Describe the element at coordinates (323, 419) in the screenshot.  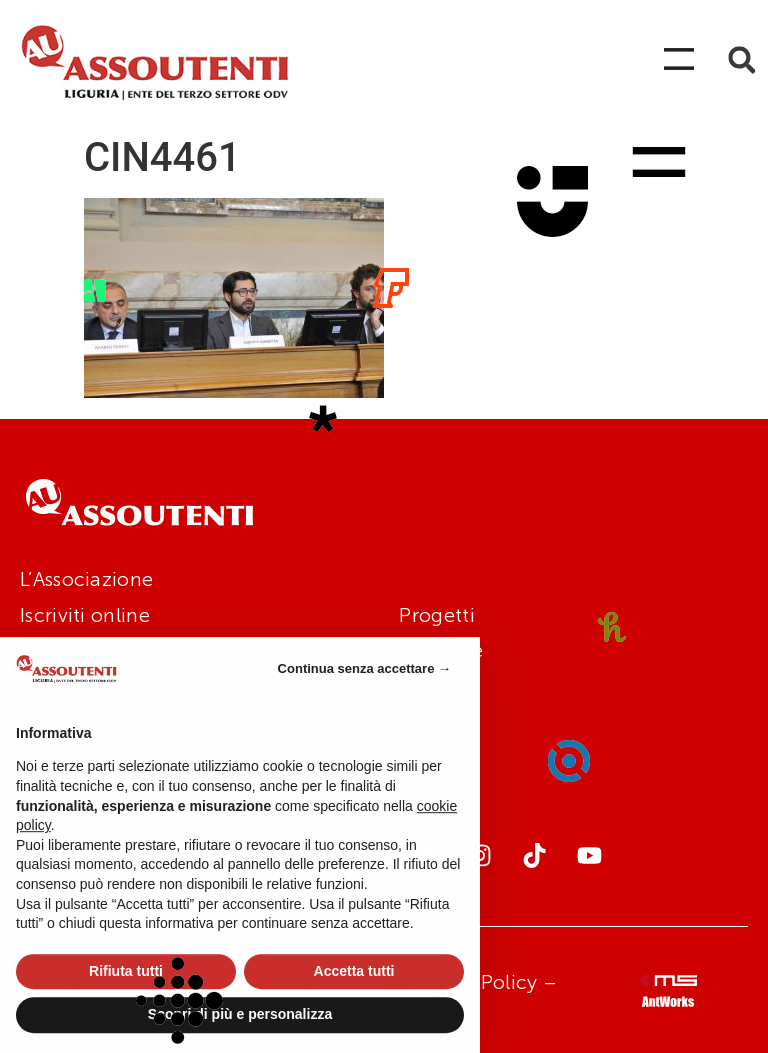
I see `diaspora social network logo` at that location.